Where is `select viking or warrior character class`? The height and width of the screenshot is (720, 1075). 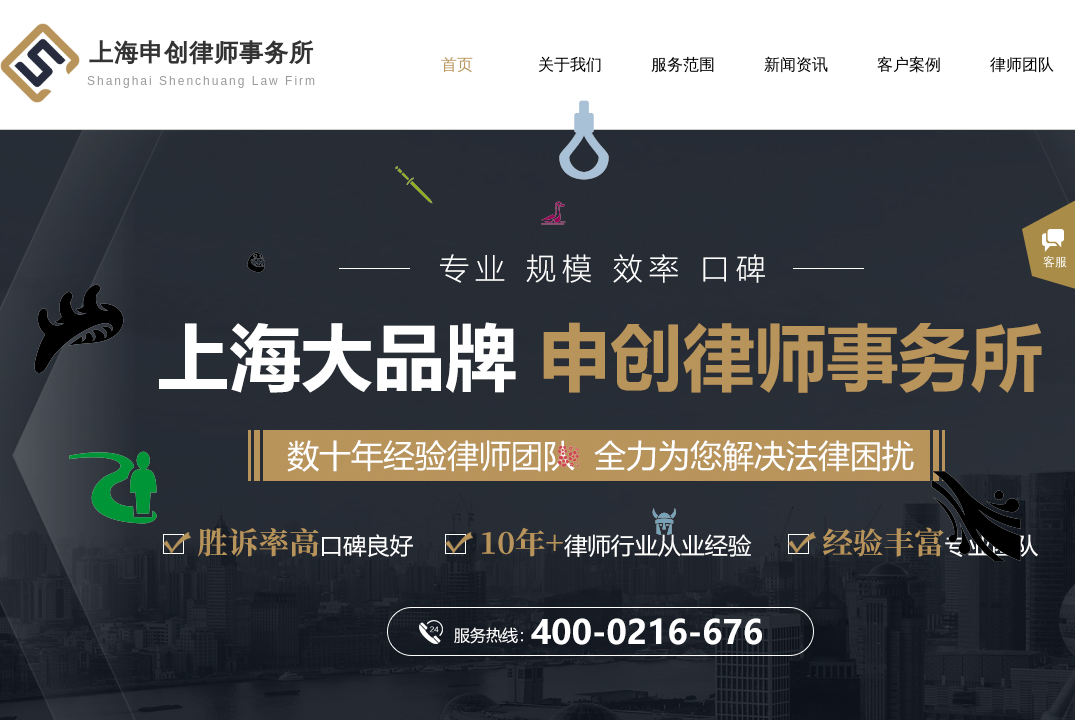
select viking or warrior character class is located at coordinates (664, 521).